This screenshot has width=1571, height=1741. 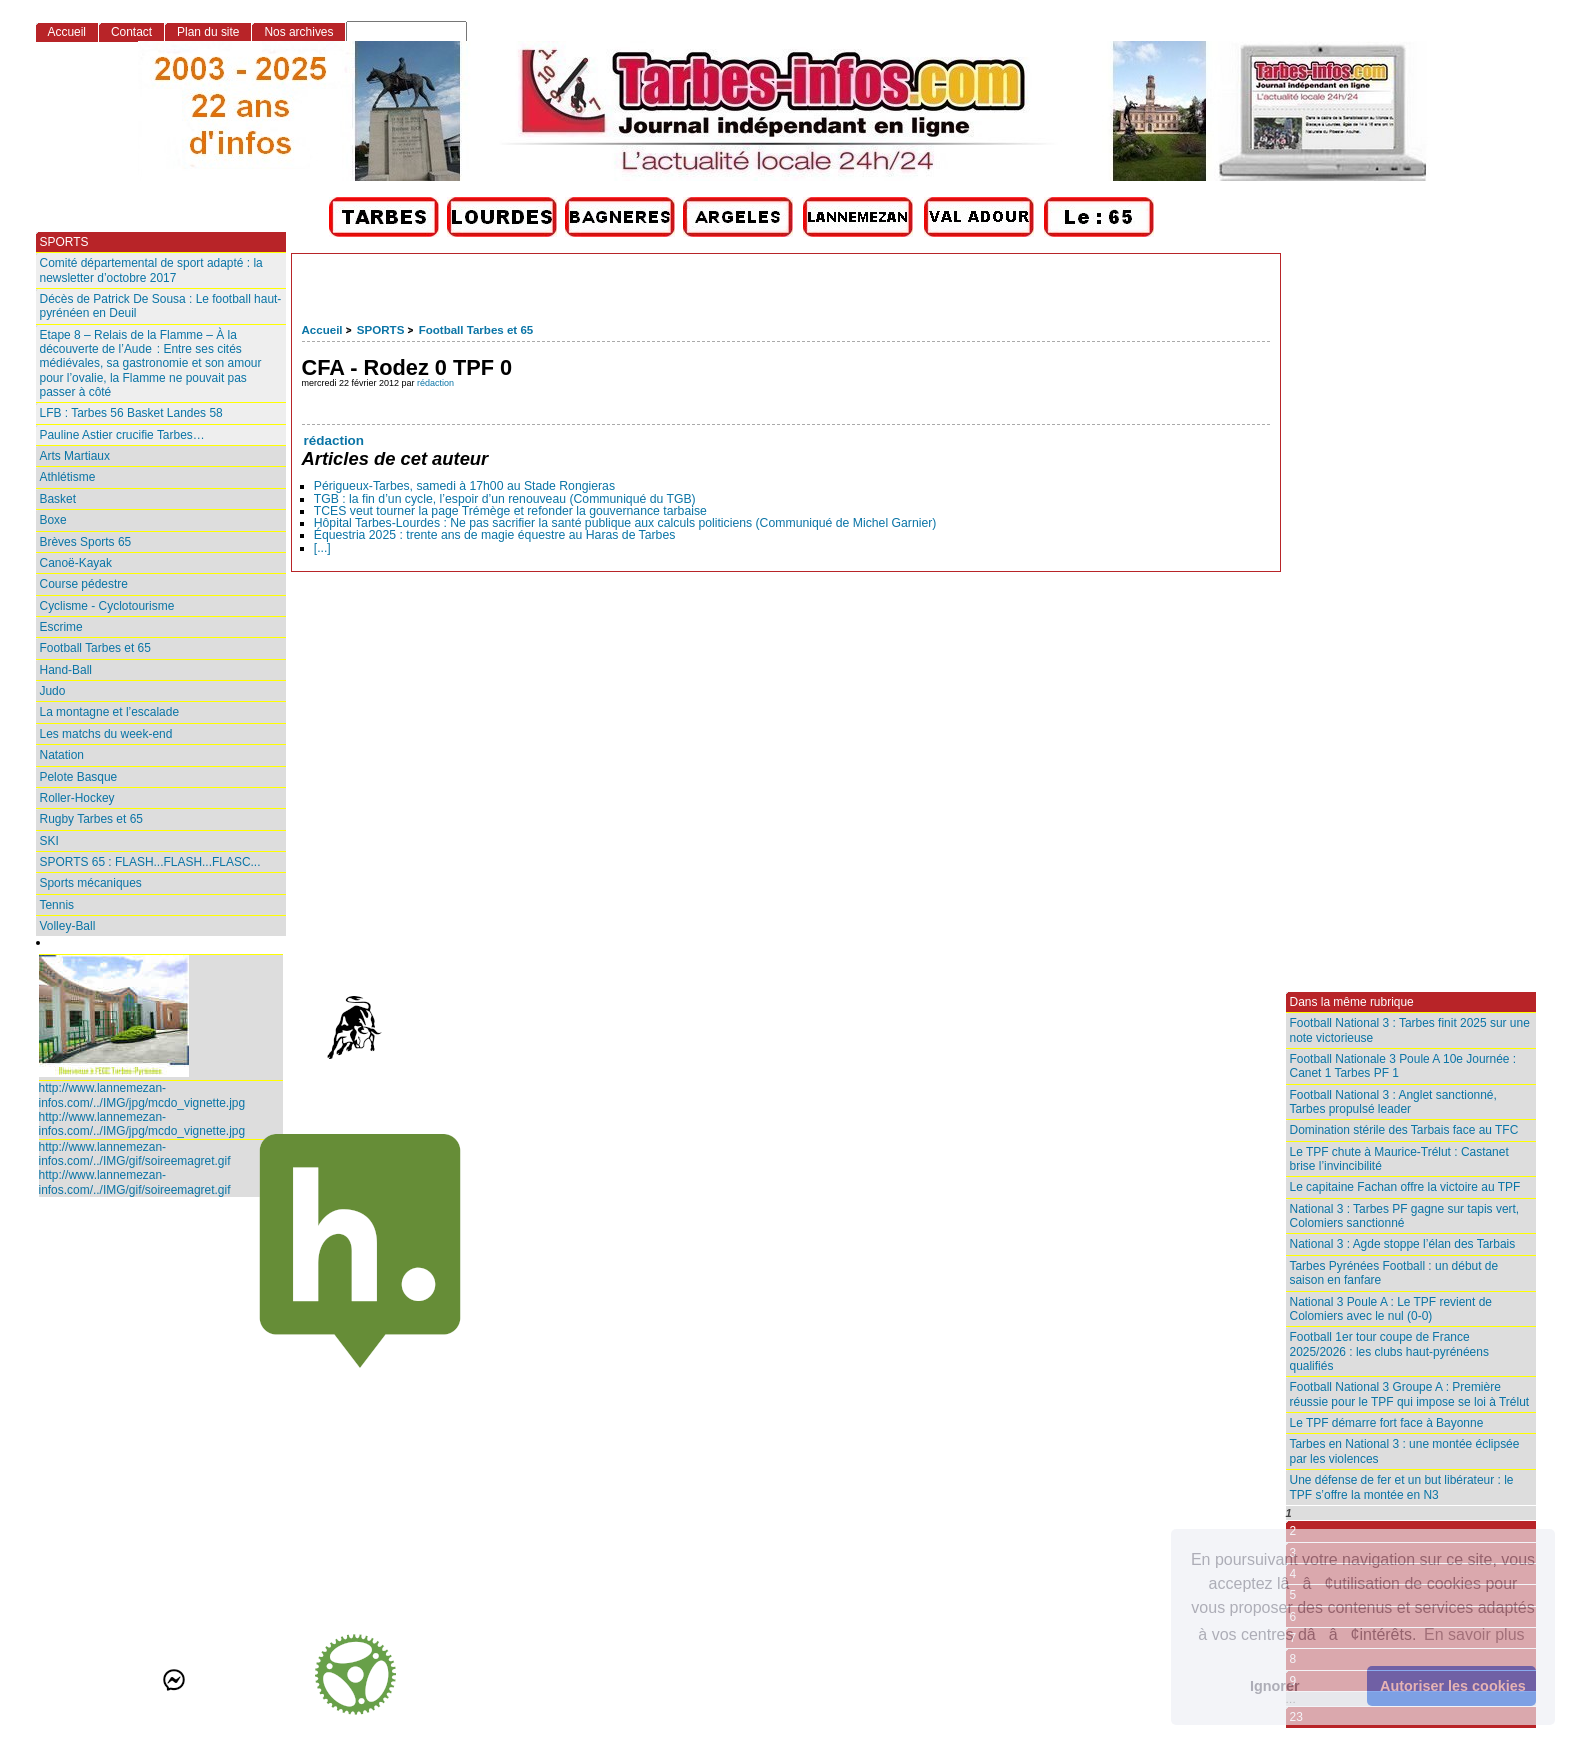 I want to click on open Facebook Messenger, so click(x=174, y=1680).